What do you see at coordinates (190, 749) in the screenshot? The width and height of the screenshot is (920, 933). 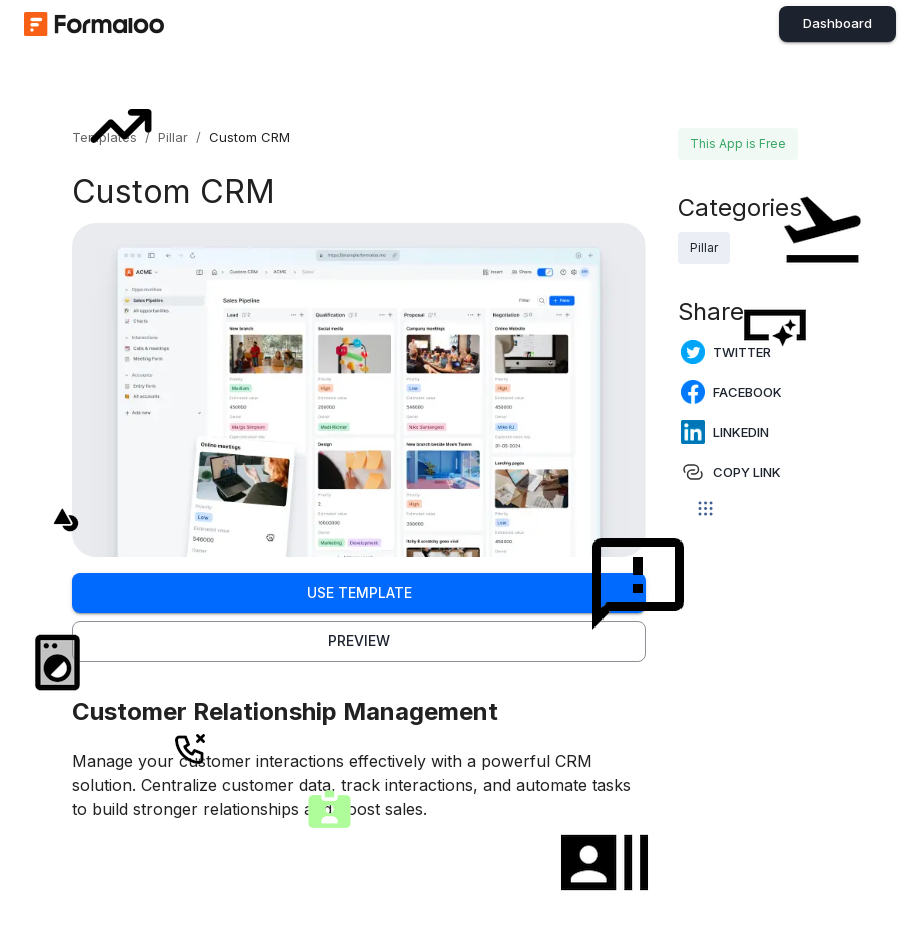 I see `end the current phone call` at bounding box center [190, 749].